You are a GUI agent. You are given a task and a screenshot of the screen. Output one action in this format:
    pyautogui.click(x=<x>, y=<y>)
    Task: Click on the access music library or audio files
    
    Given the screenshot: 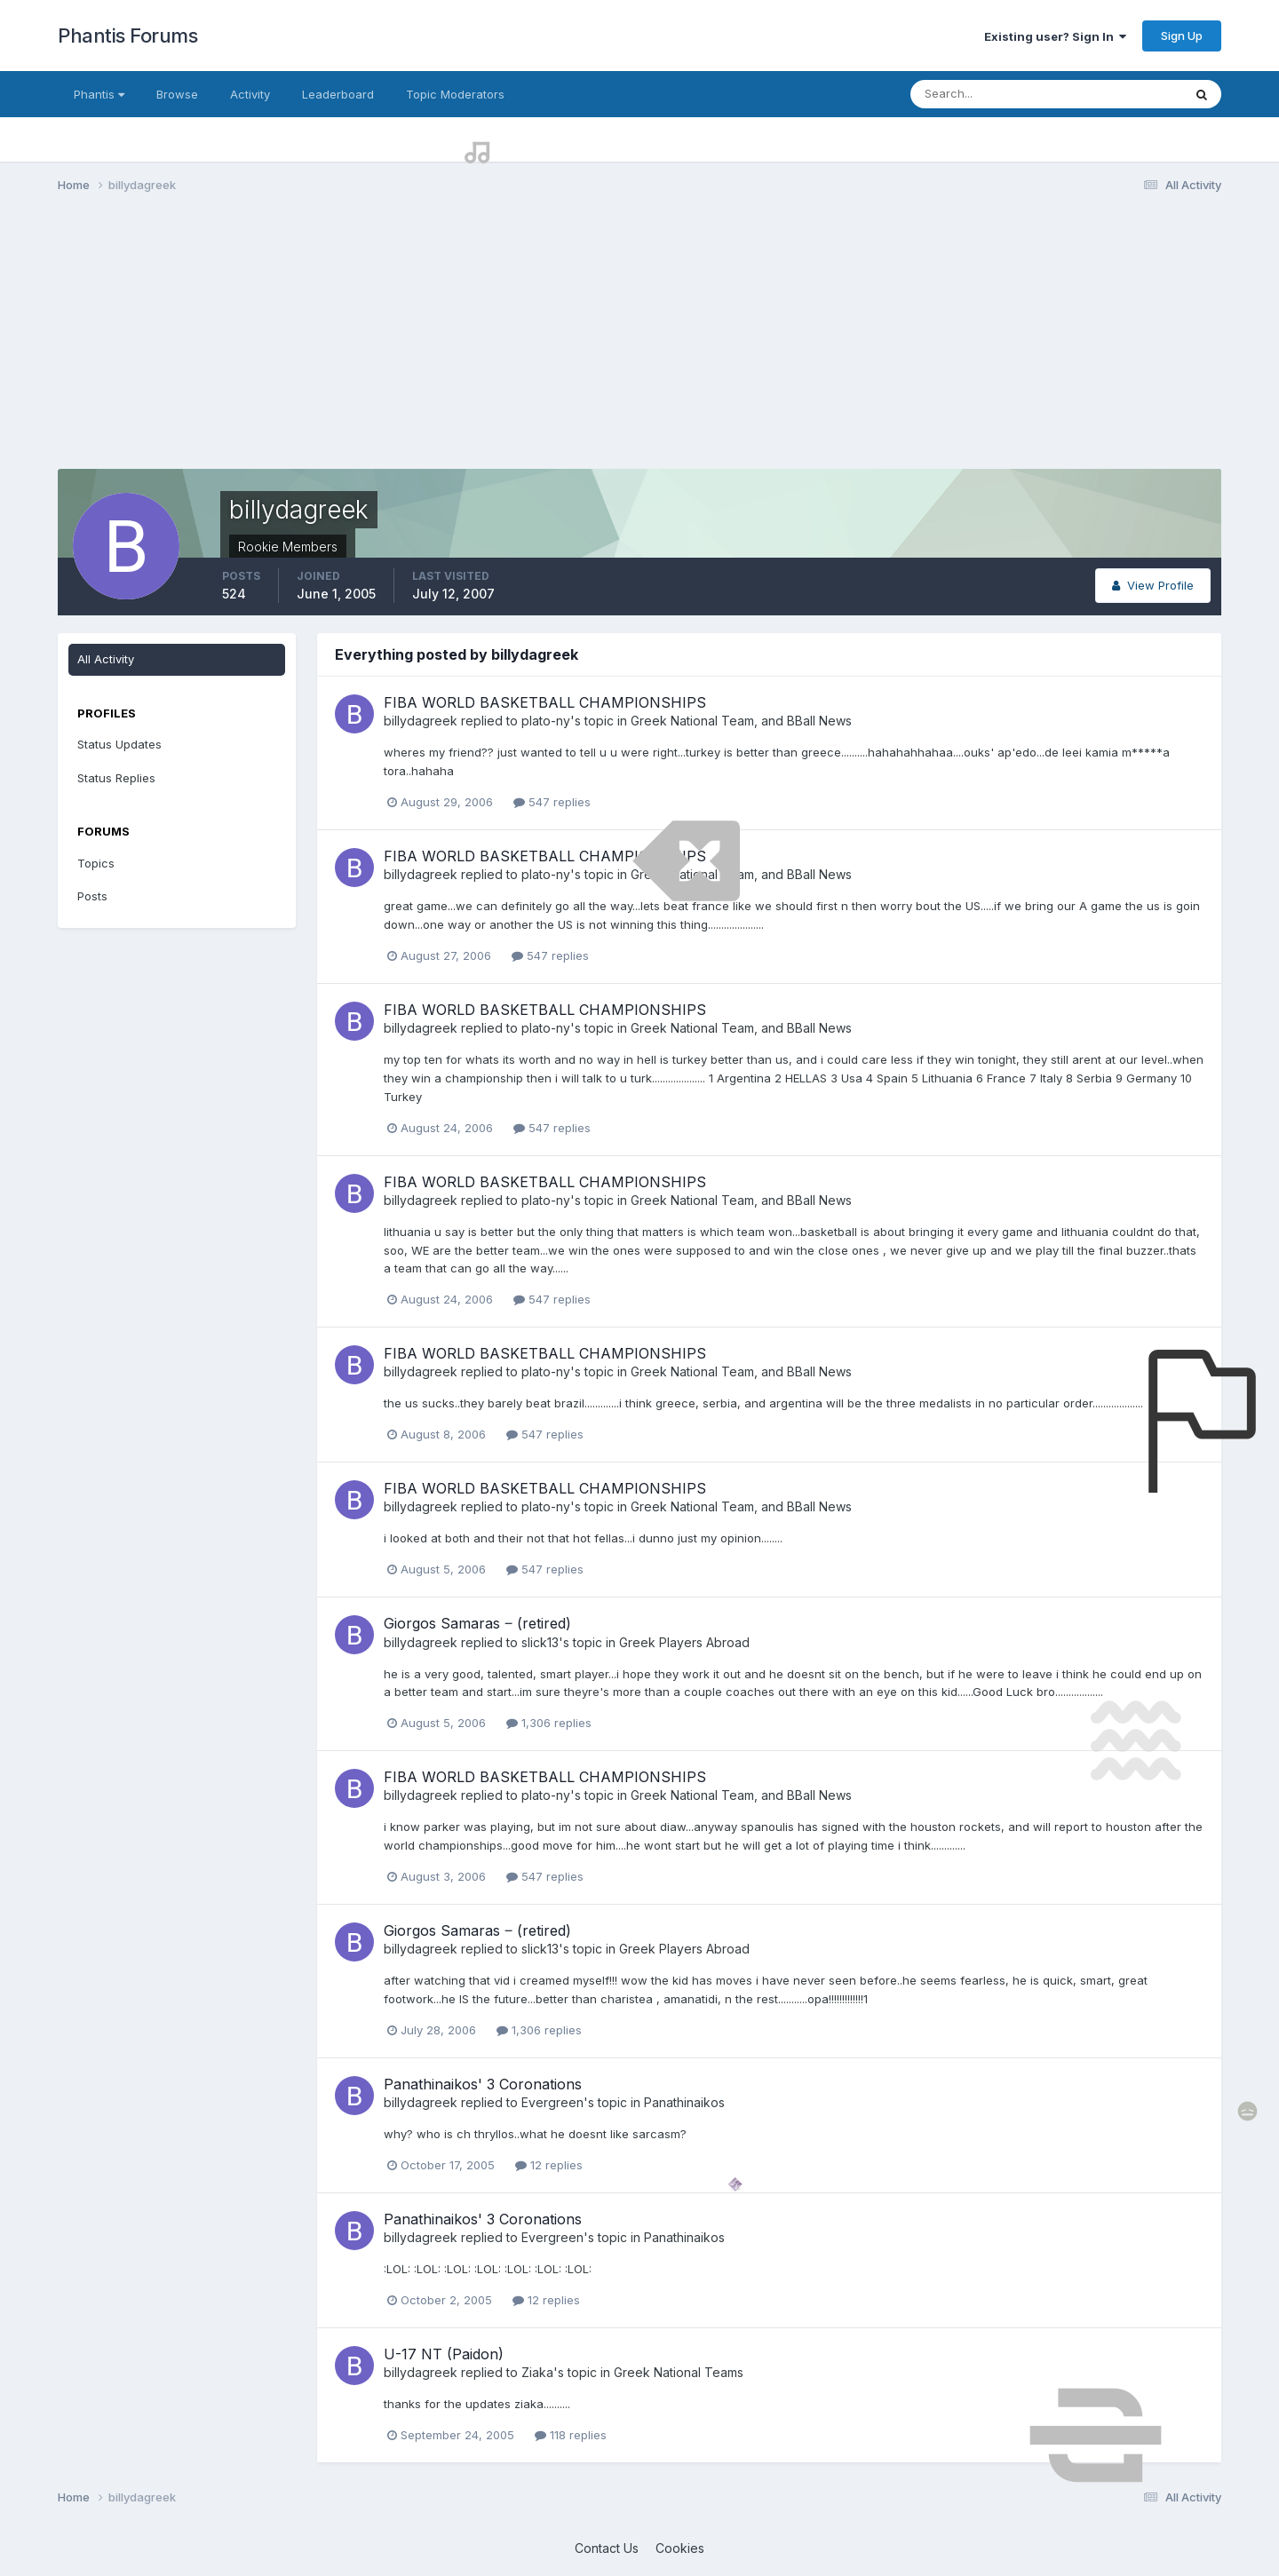 What is the action you would take?
    pyautogui.click(x=478, y=152)
    